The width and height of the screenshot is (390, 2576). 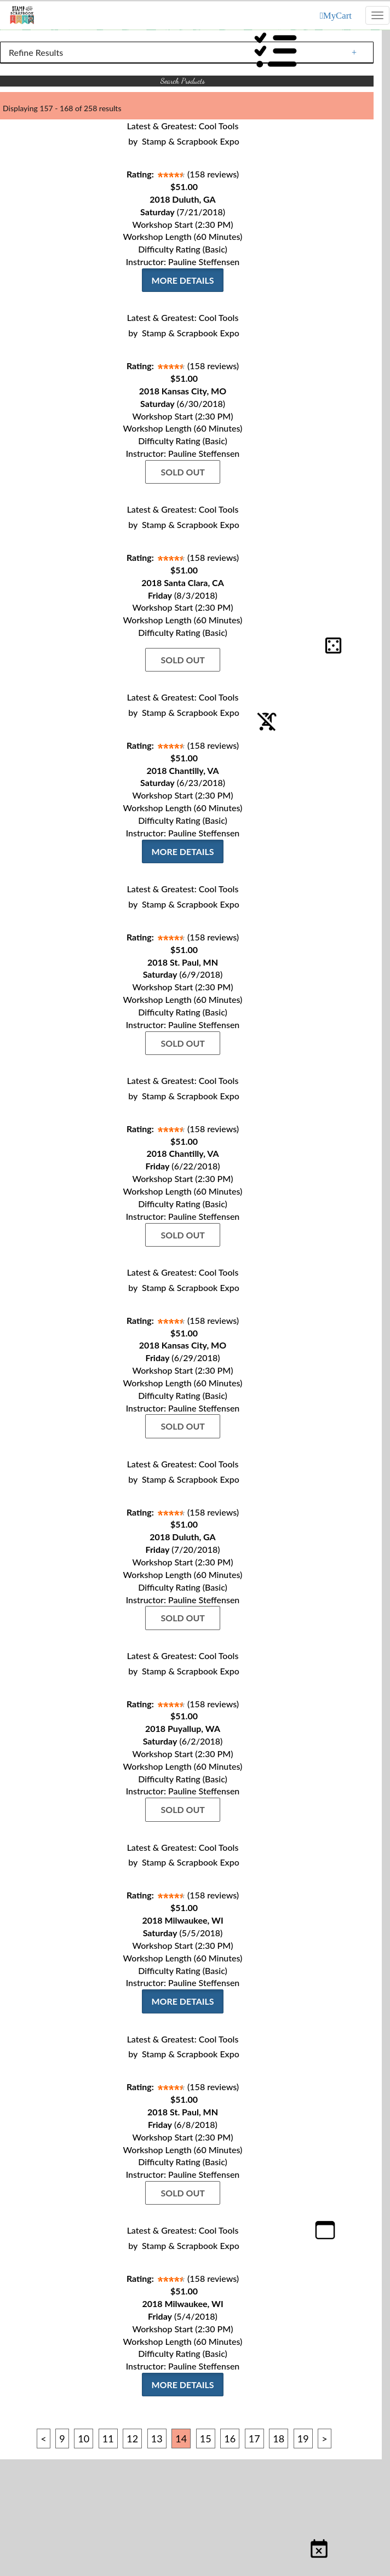 What do you see at coordinates (325, 2230) in the screenshot?
I see `open multiple browser windows` at bounding box center [325, 2230].